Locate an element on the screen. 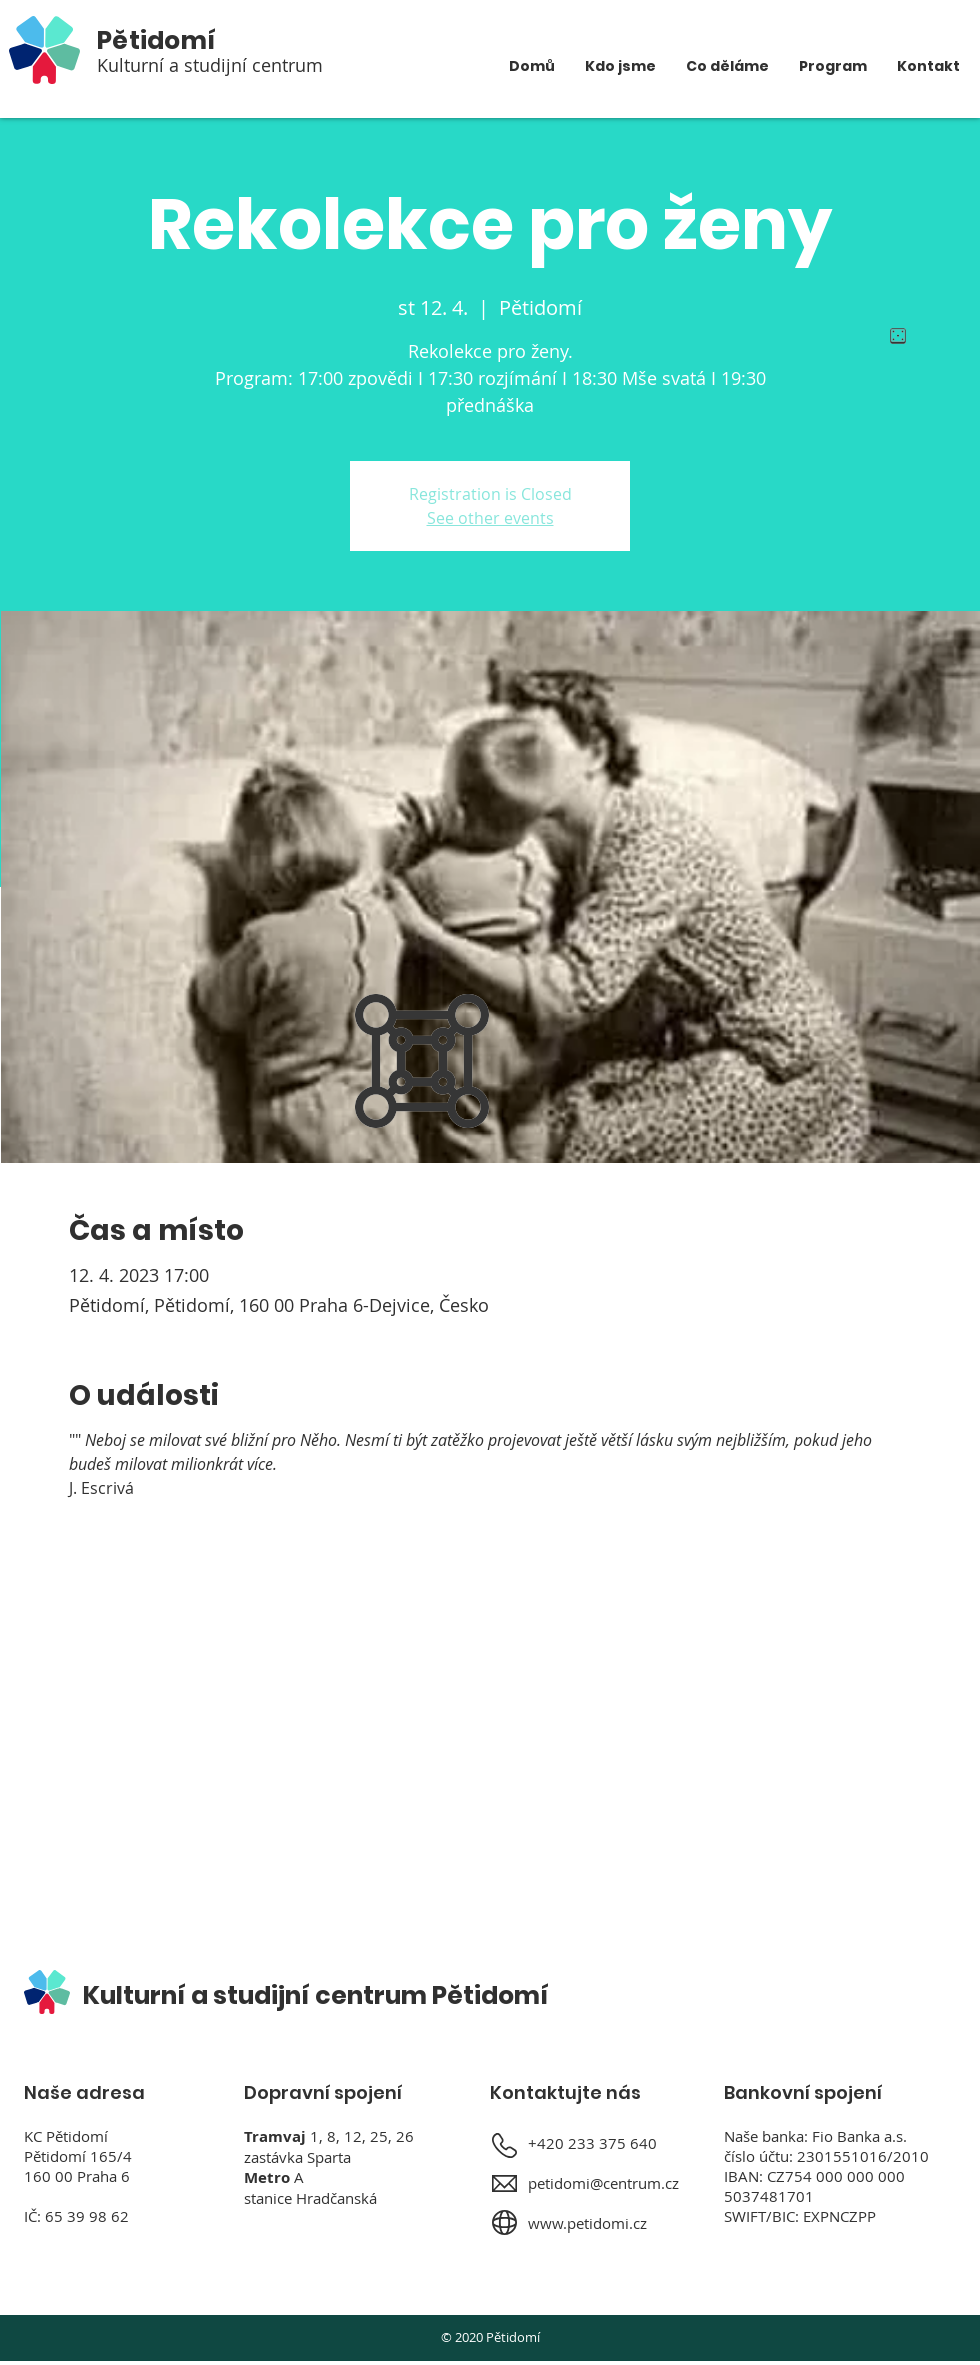 The width and height of the screenshot is (980, 2365). launch tali dice game is located at coordinates (898, 336).